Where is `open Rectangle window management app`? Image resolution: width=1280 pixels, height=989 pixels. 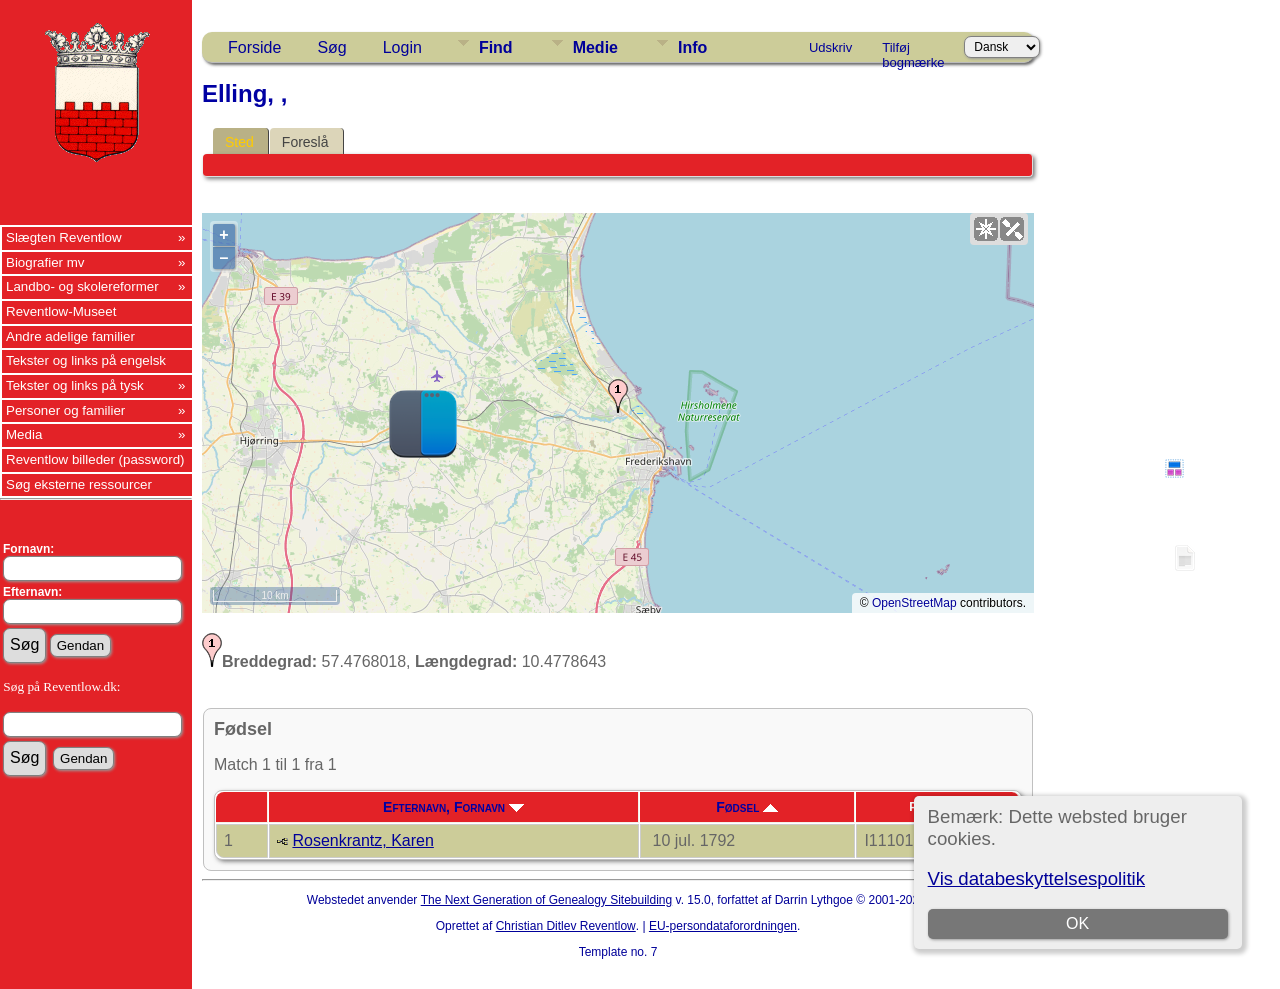 open Rectangle window management app is located at coordinates (423, 424).